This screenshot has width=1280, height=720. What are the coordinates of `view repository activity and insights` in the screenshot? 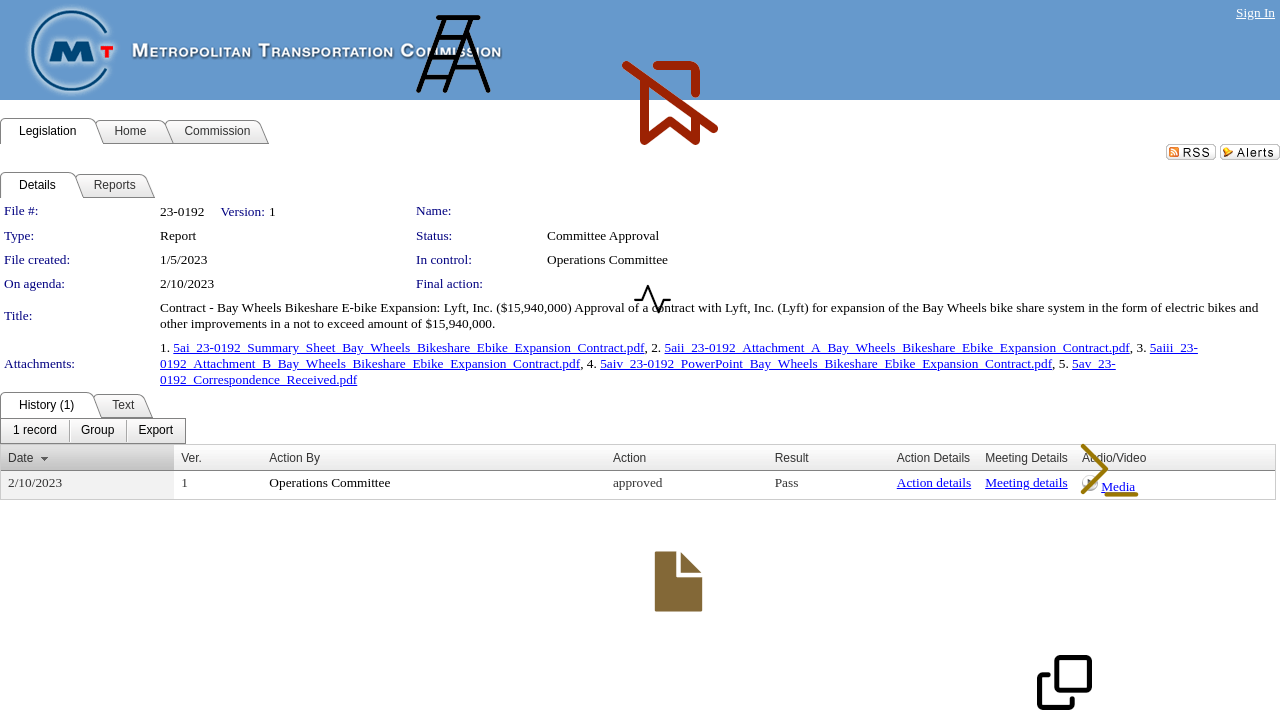 It's located at (652, 299).